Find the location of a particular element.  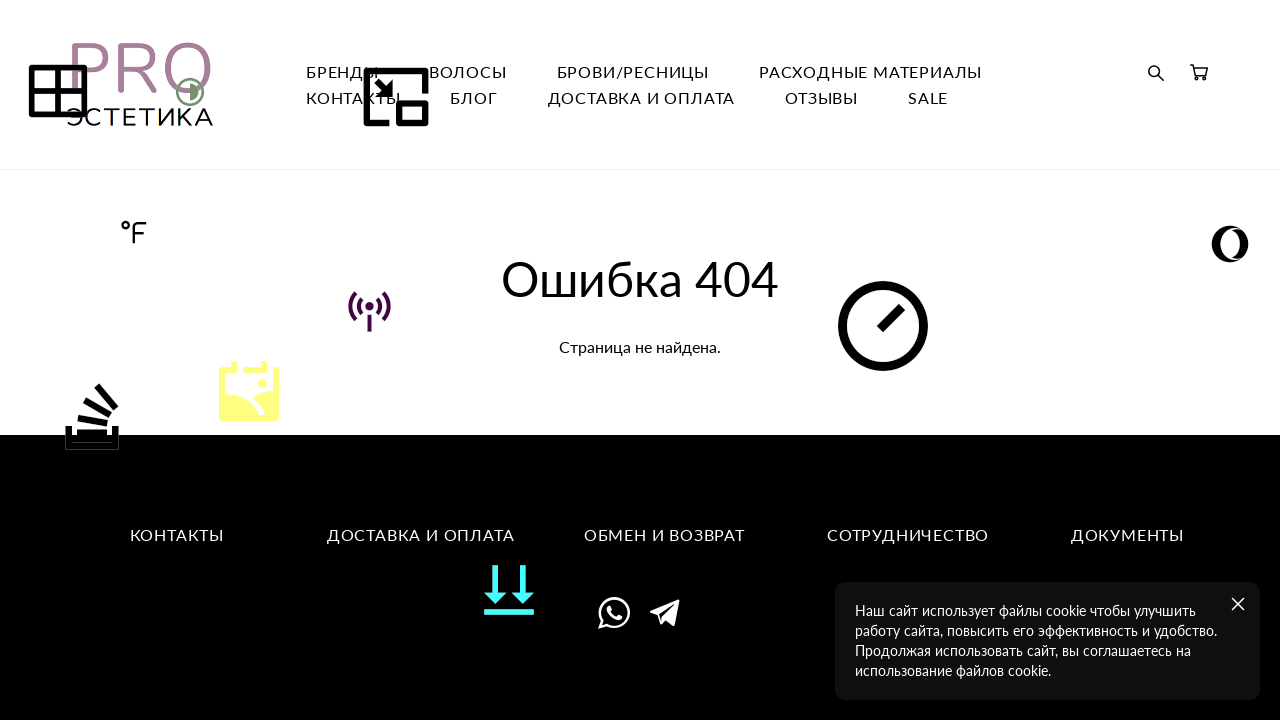

set a countdown timer is located at coordinates (883, 326).